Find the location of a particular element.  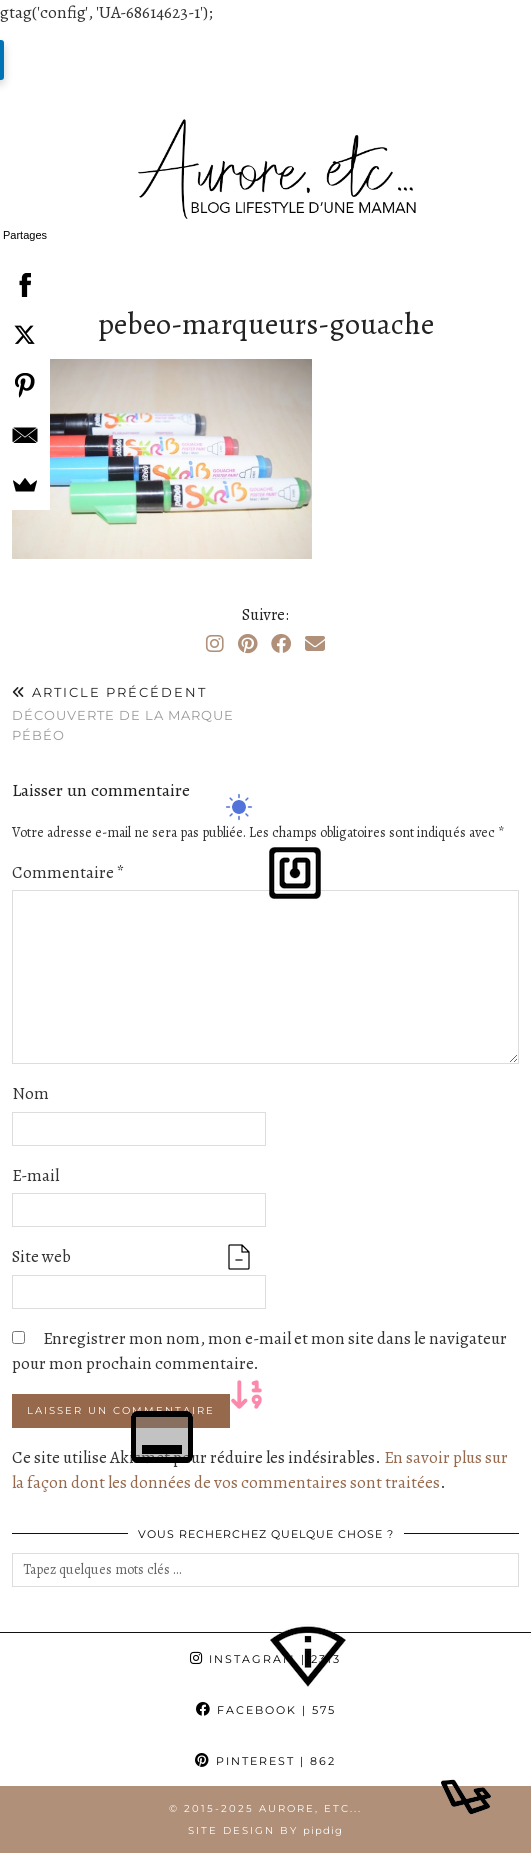

view wifi network information is located at coordinates (308, 1655).